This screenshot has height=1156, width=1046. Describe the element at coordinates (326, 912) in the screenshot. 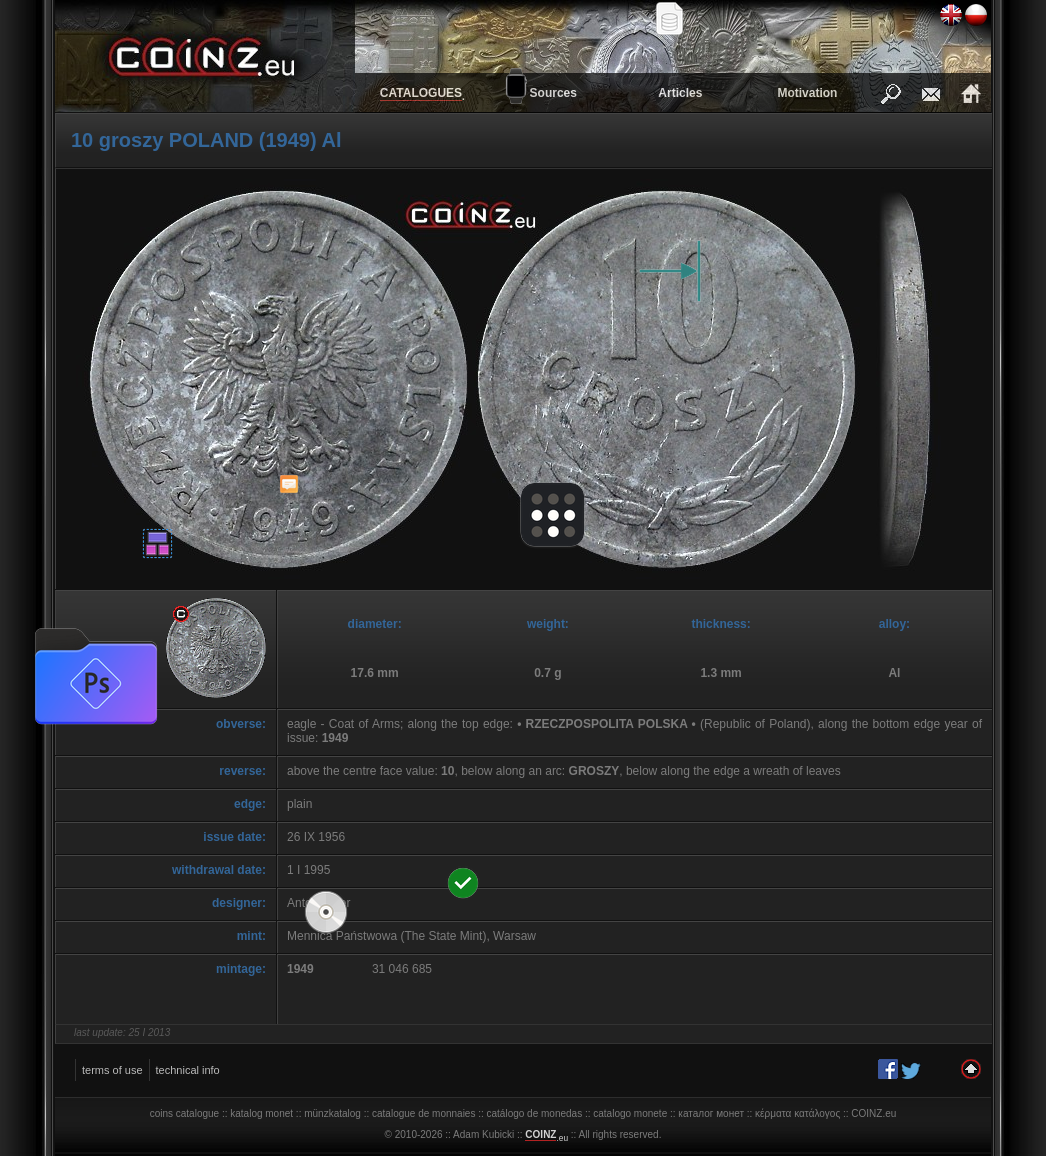

I see `indicates a CD-RW (rewritable disc) drive or device` at that location.